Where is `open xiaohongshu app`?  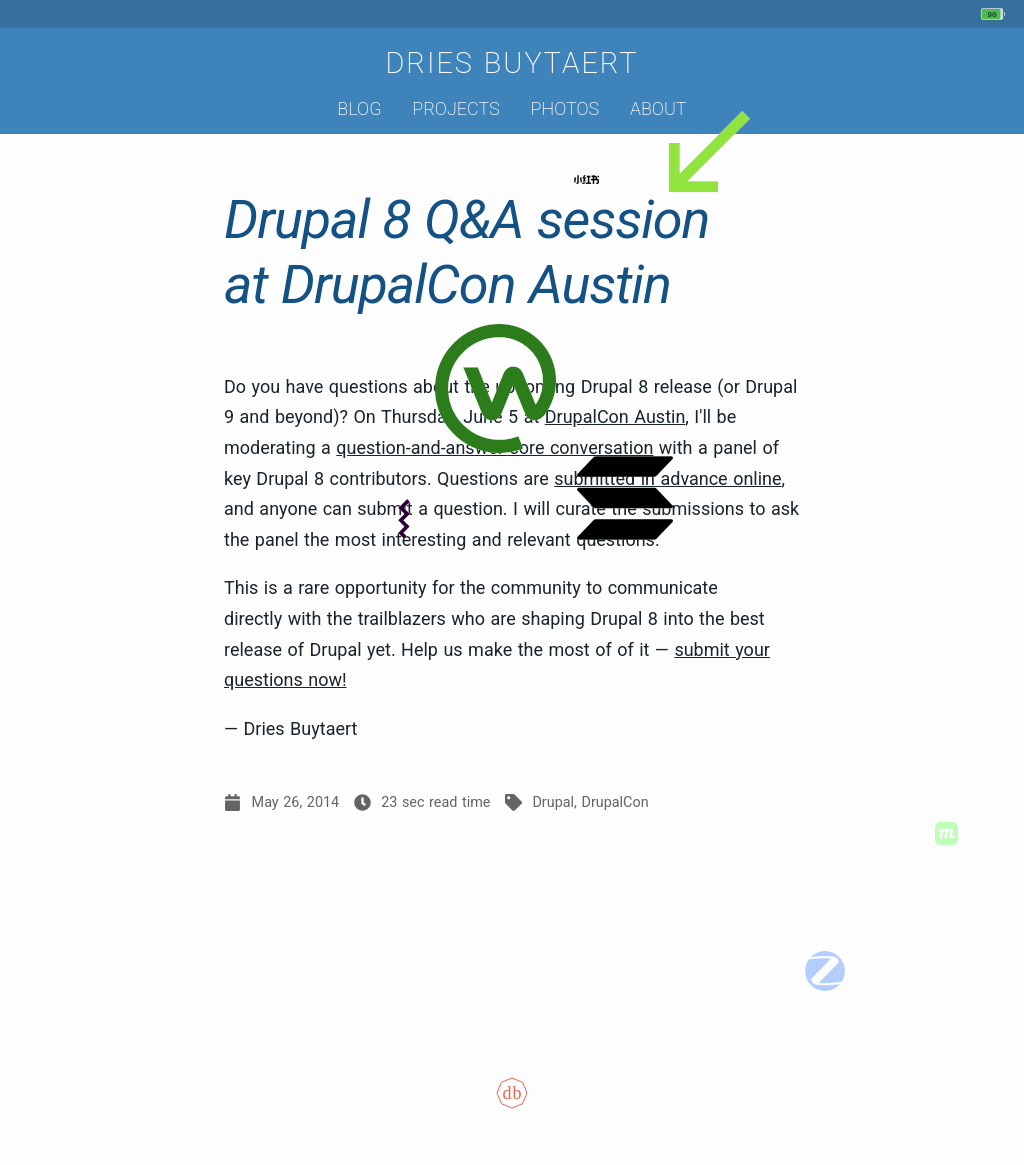
open xiaohongshu app is located at coordinates (586, 179).